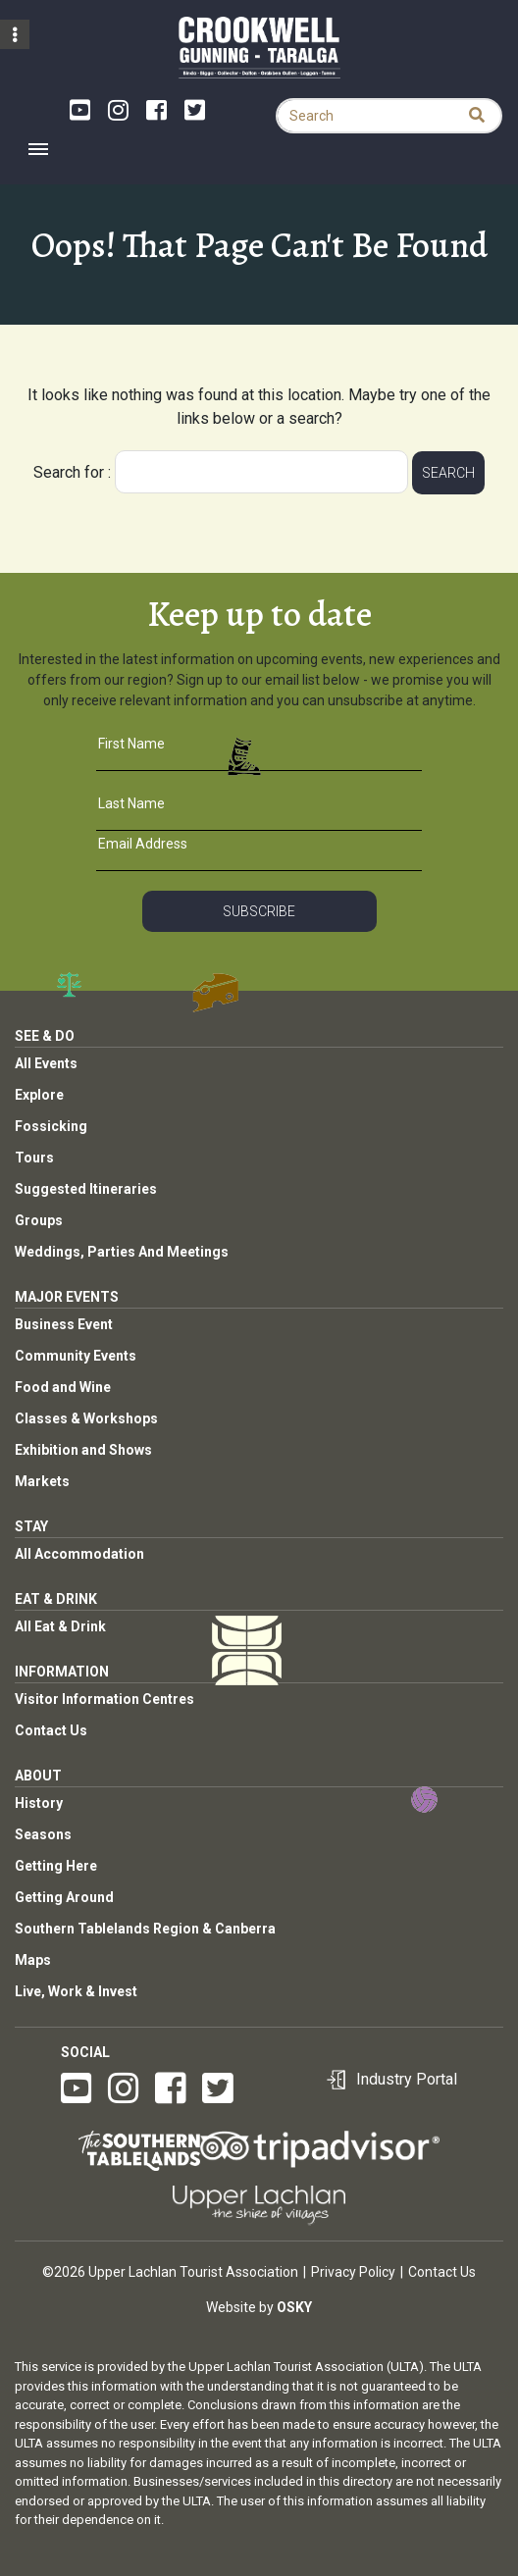 The height and width of the screenshot is (2576, 518). I want to click on access volleyball or beach sports content, so click(424, 1799).